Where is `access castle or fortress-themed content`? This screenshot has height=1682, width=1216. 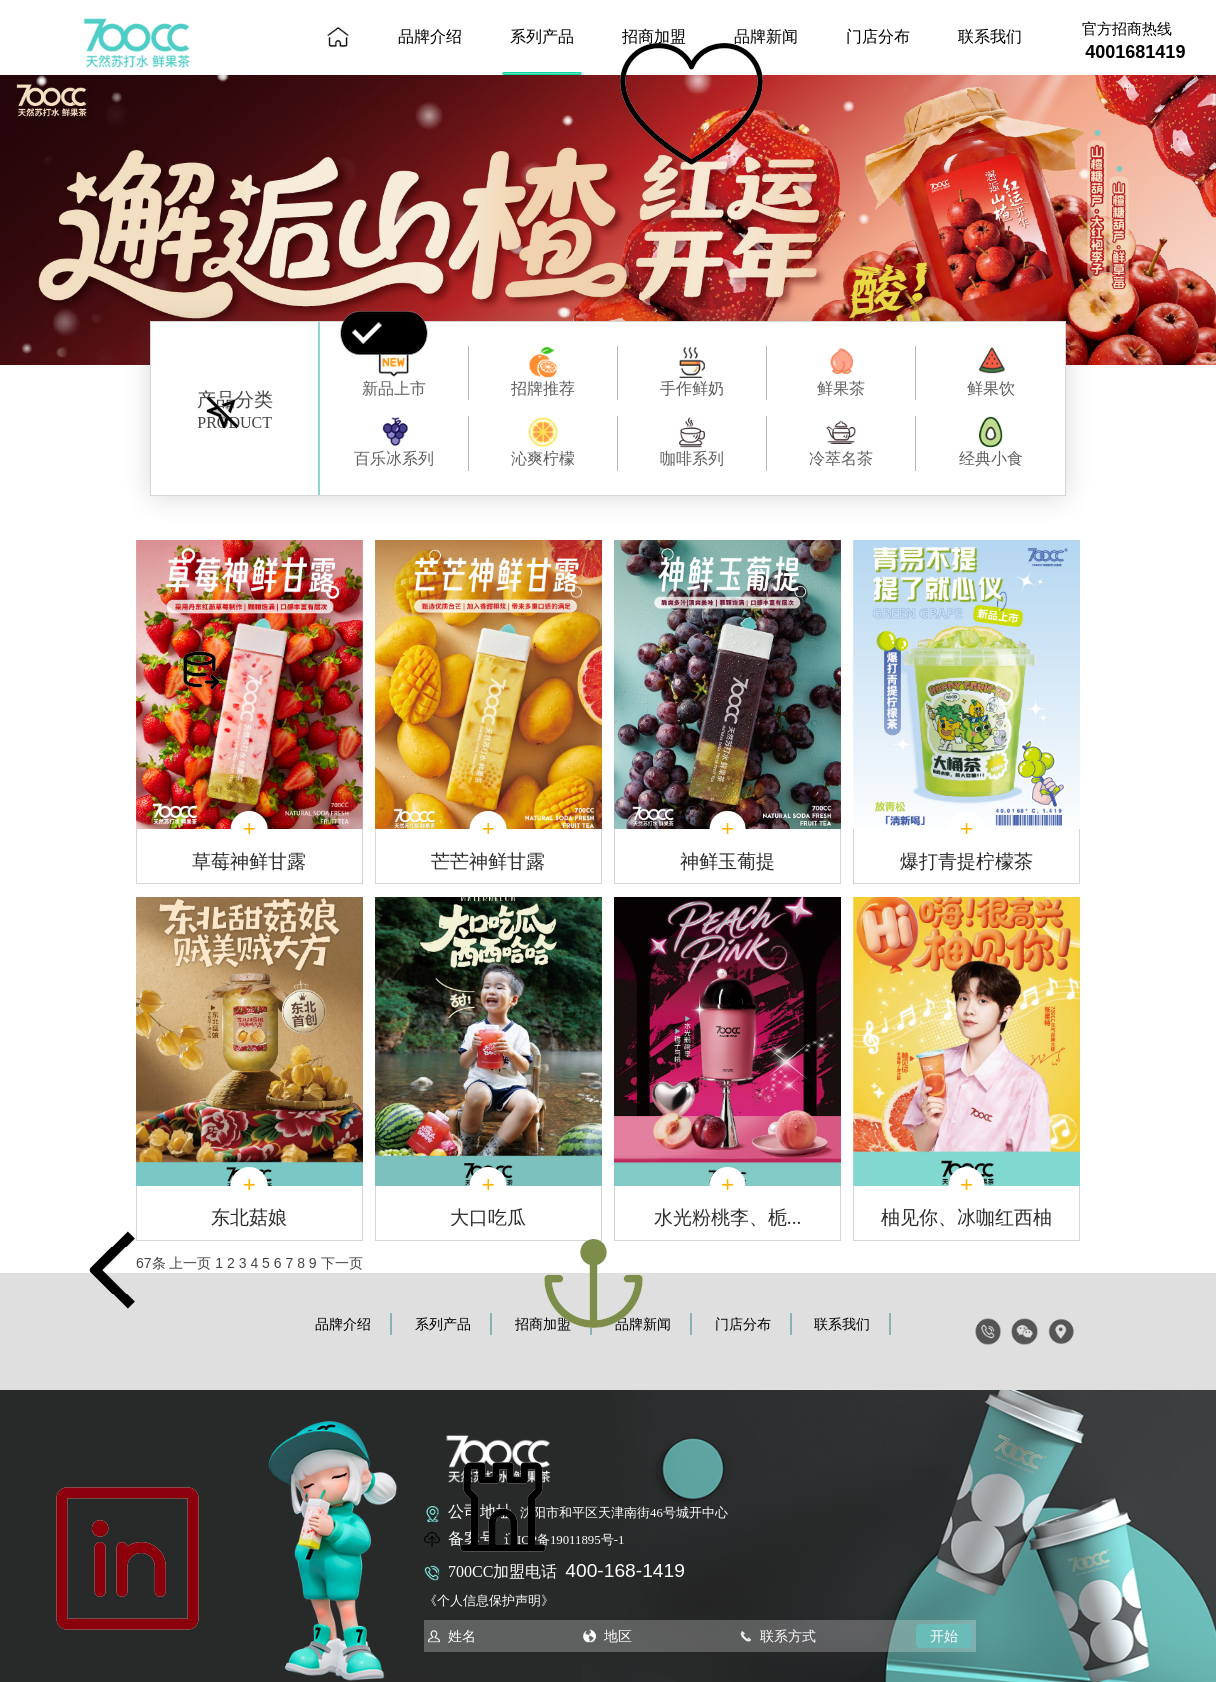
access castle or fortress-themed content is located at coordinates (503, 1505).